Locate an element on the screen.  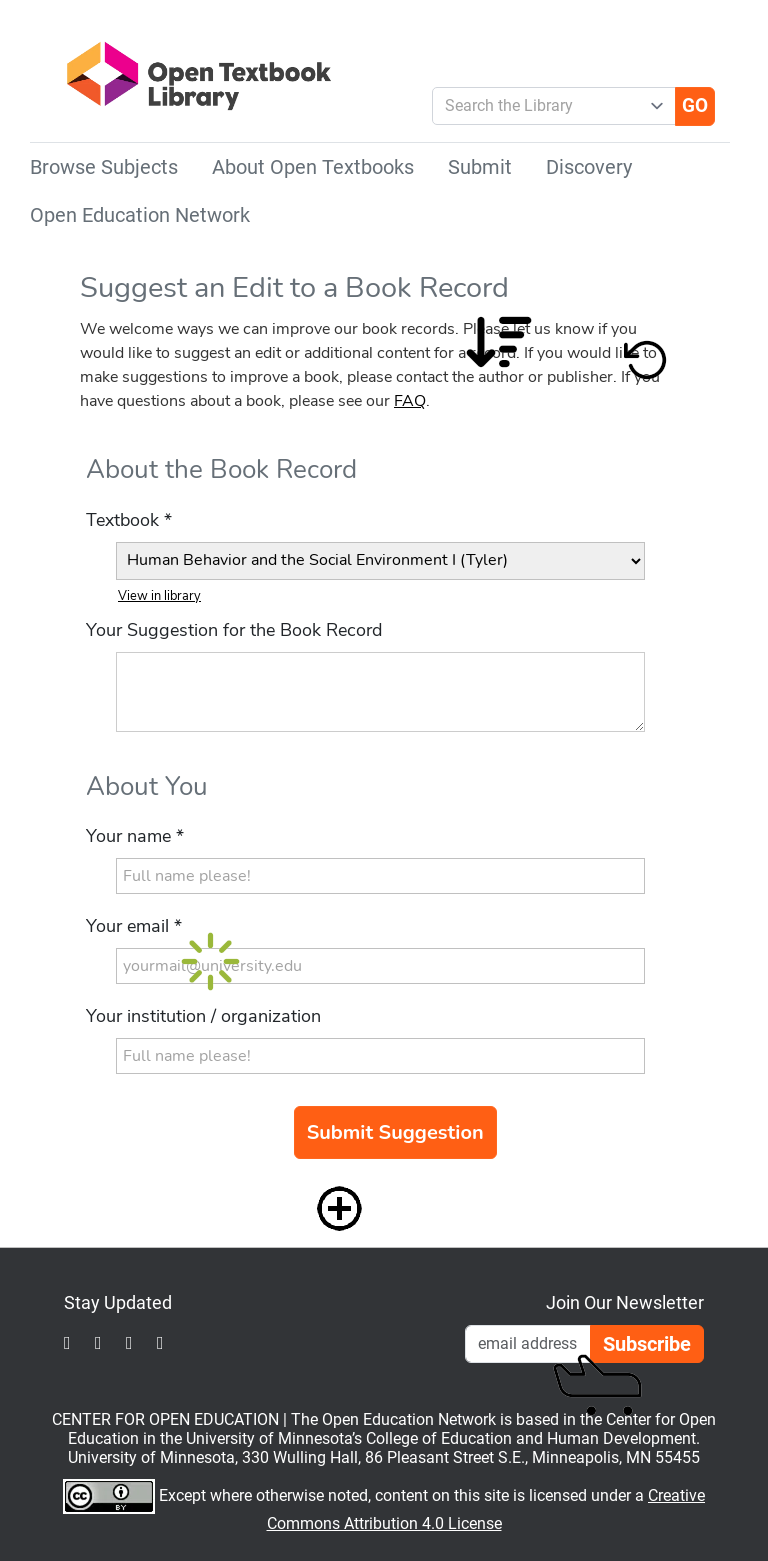
indicates flight is taxiing or on the ground is located at coordinates (597, 1383).